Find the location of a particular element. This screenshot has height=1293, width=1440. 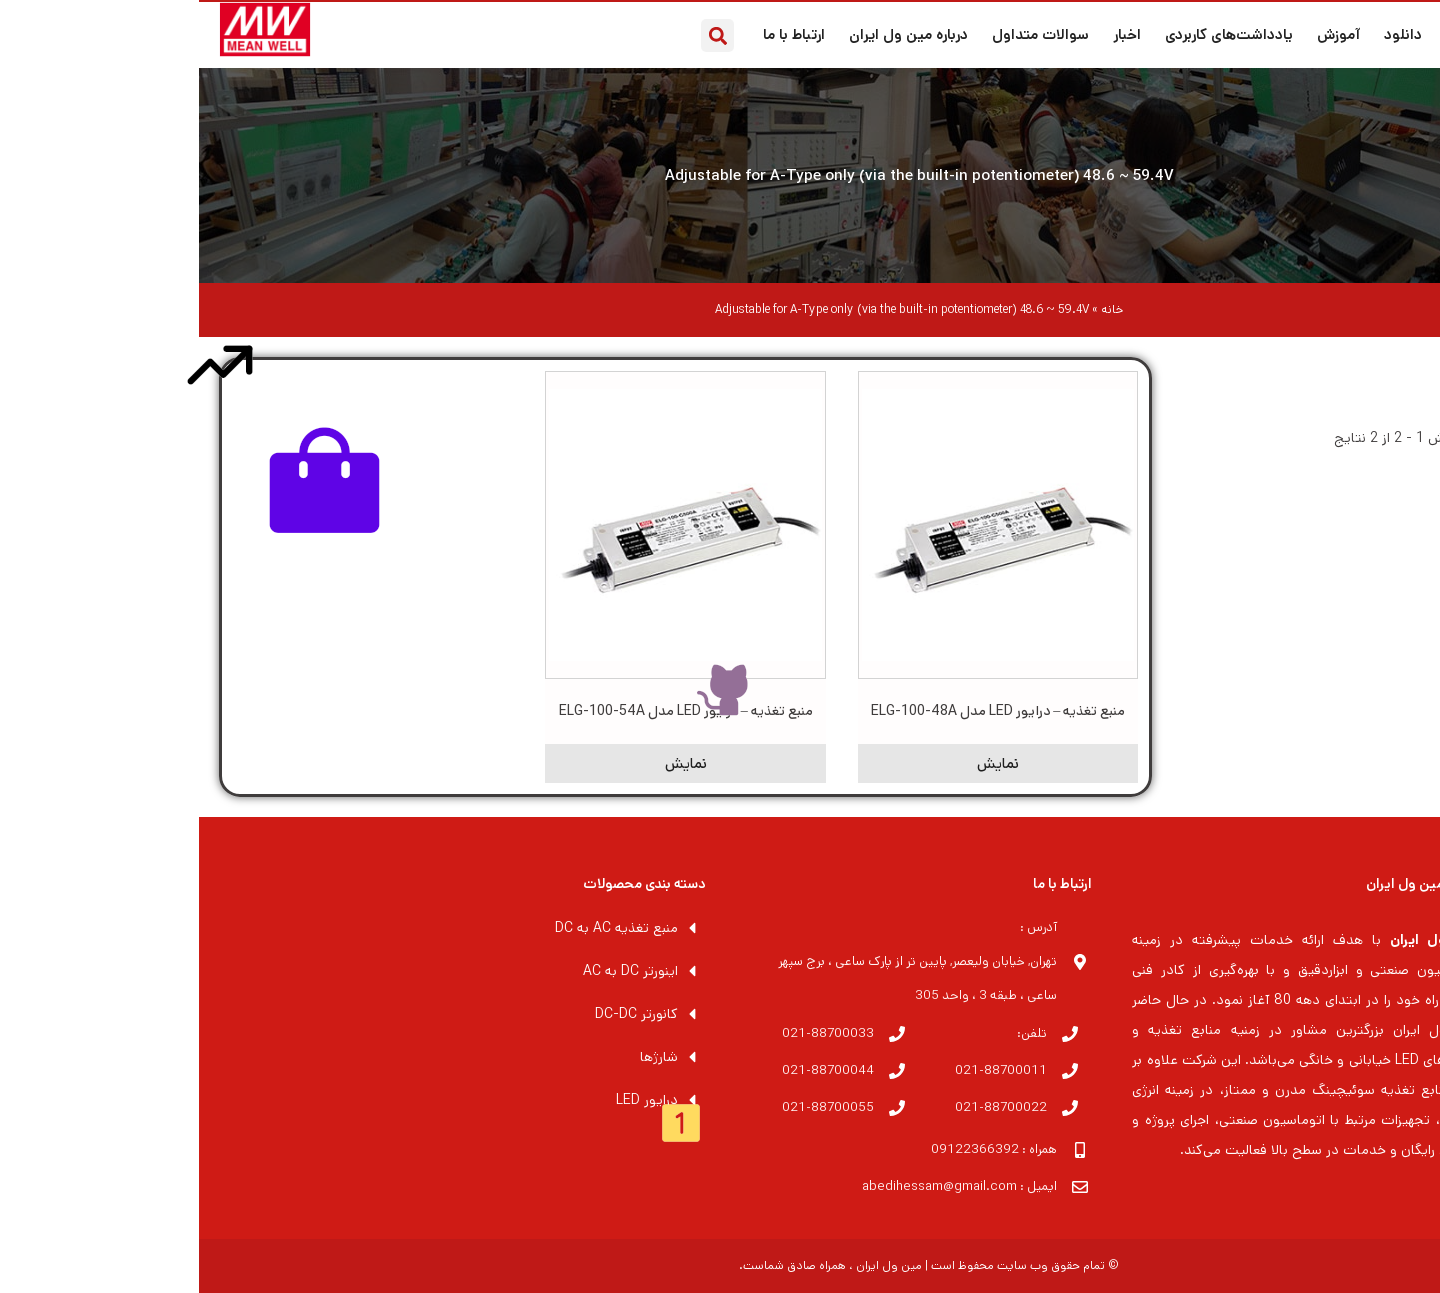

view trending or popular content is located at coordinates (220, 365).